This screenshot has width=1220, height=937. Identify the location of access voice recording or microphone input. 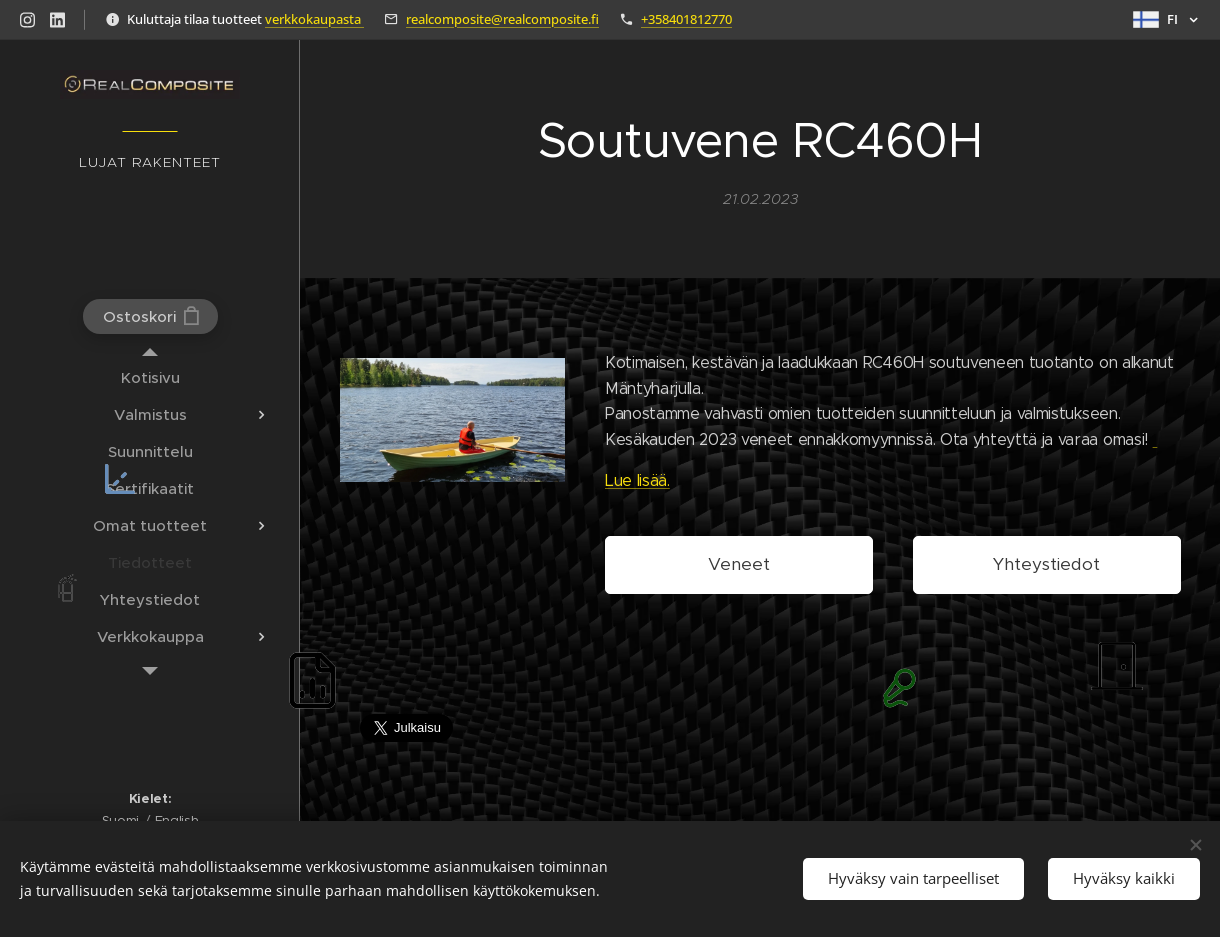
(898, 688).